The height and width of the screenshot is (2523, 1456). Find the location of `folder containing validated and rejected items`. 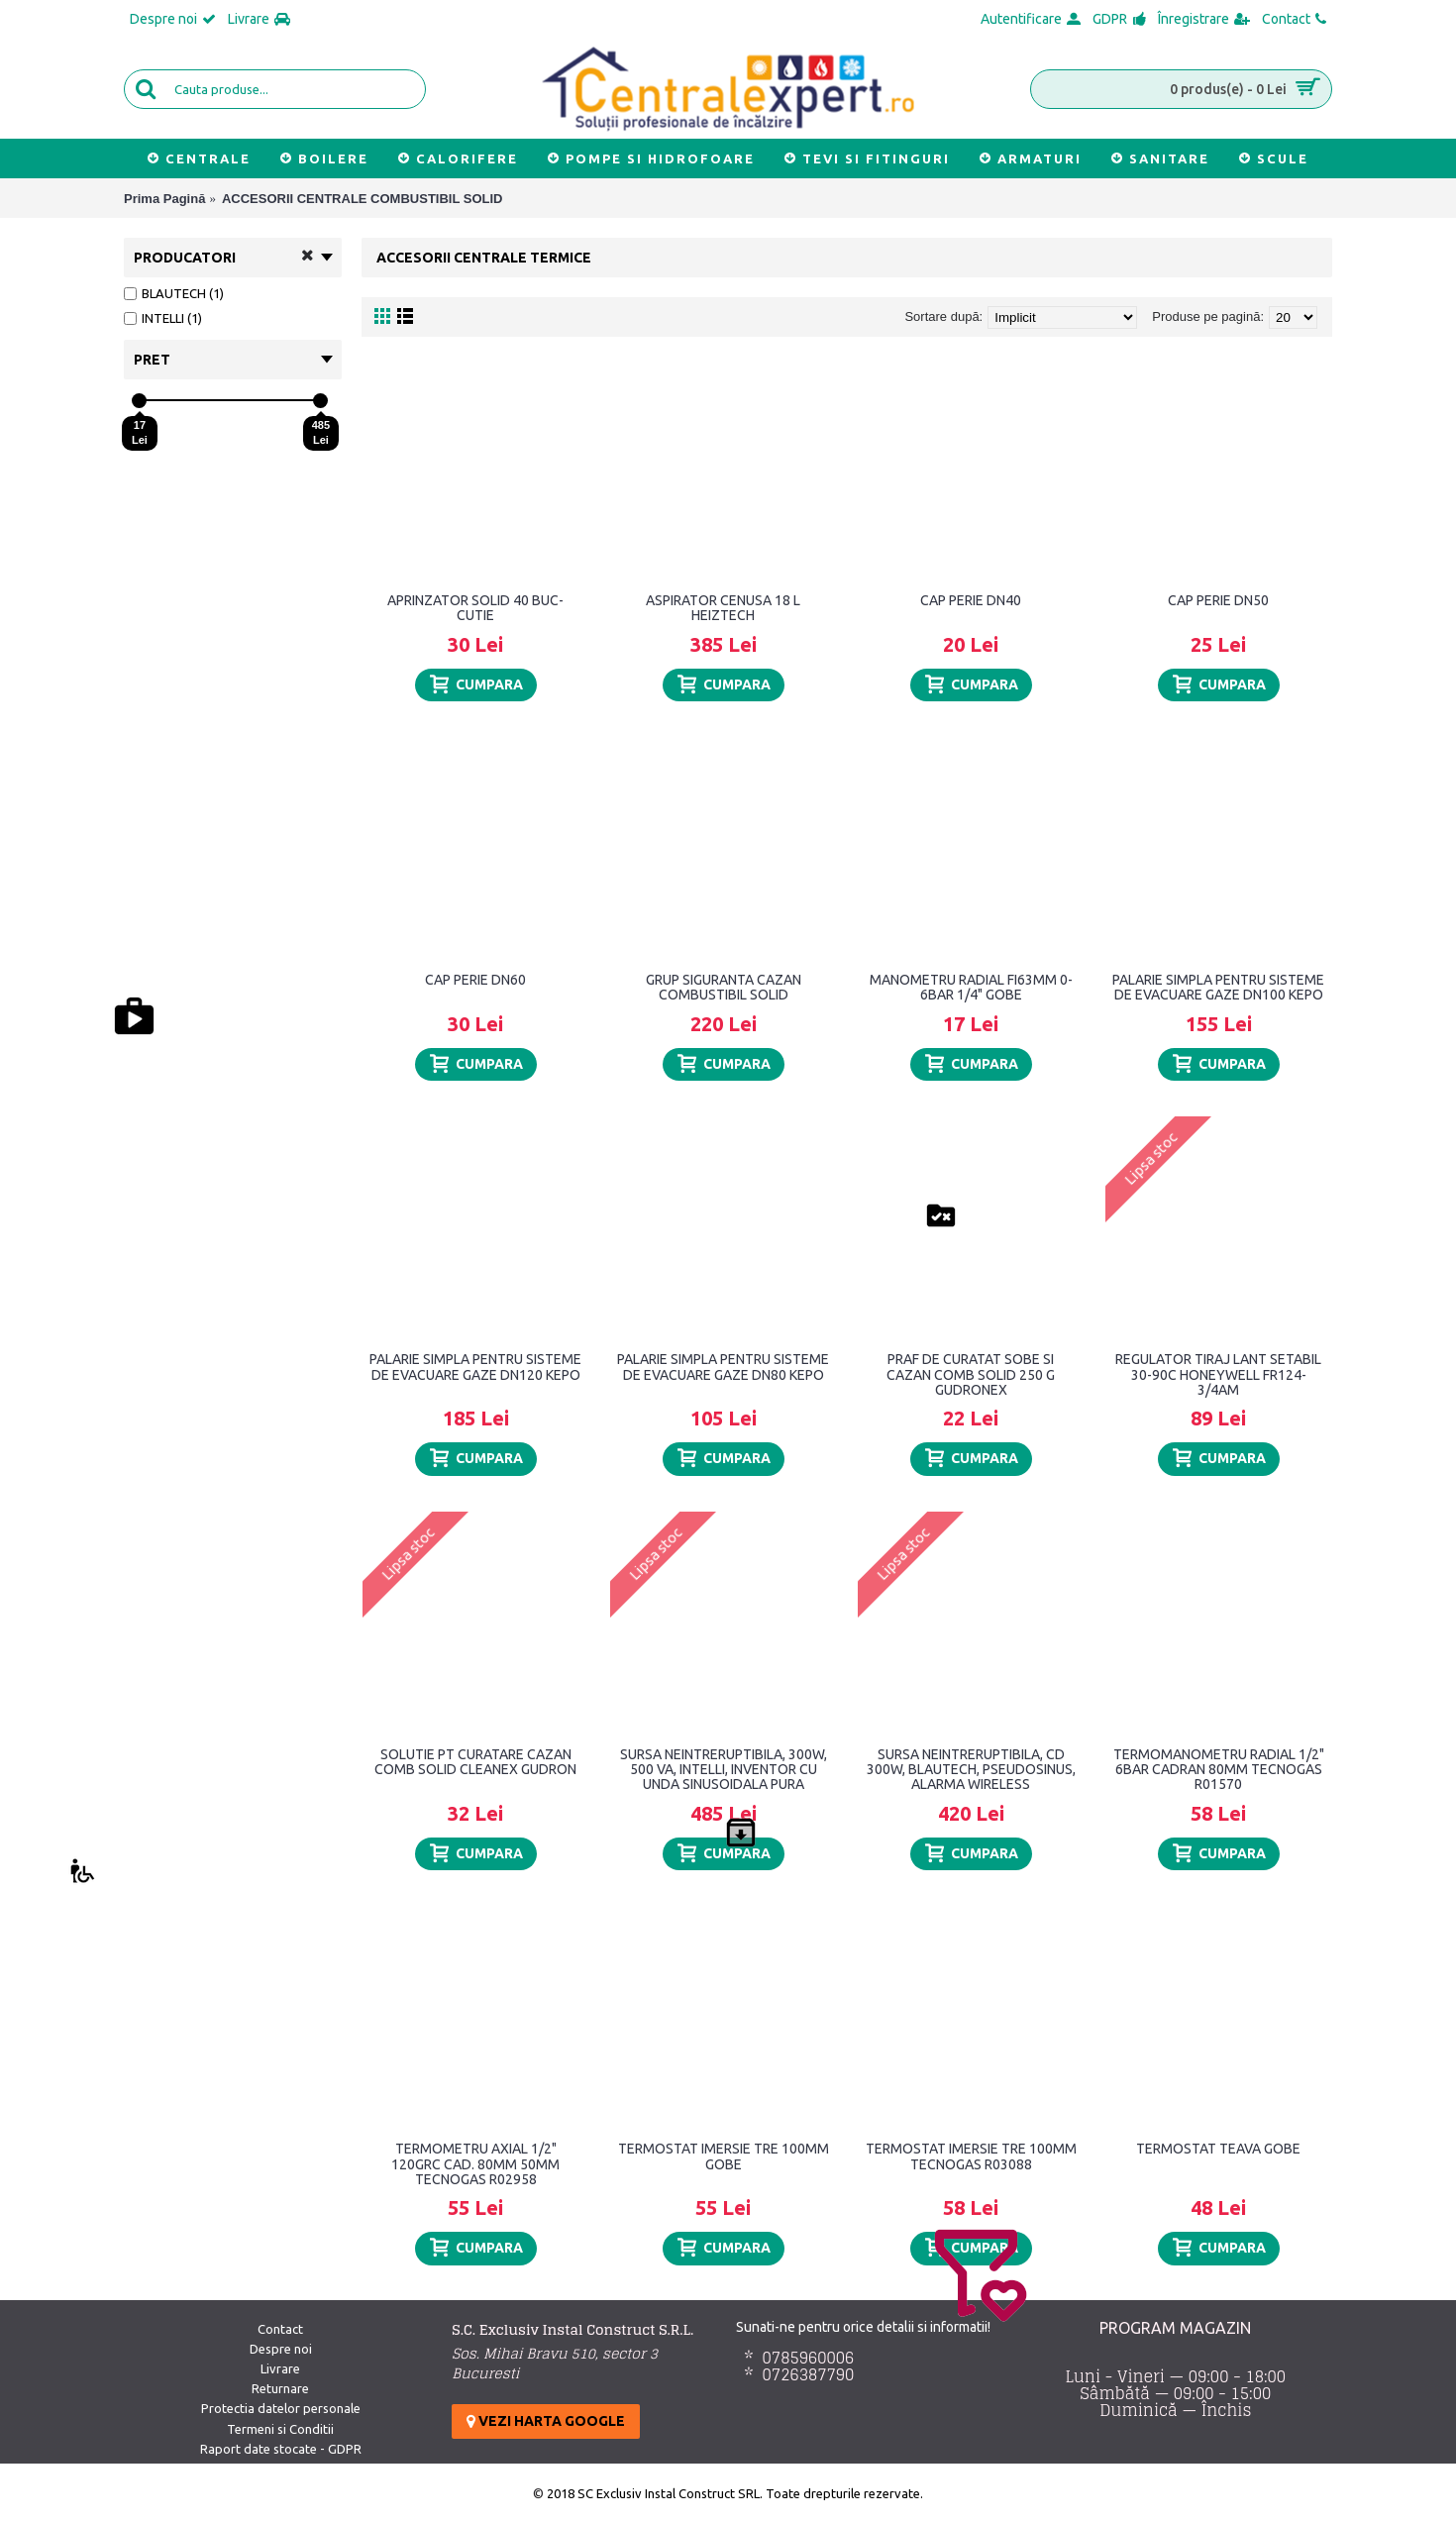

folder containing validated and rejected items is located at coordinates (941, 1215).